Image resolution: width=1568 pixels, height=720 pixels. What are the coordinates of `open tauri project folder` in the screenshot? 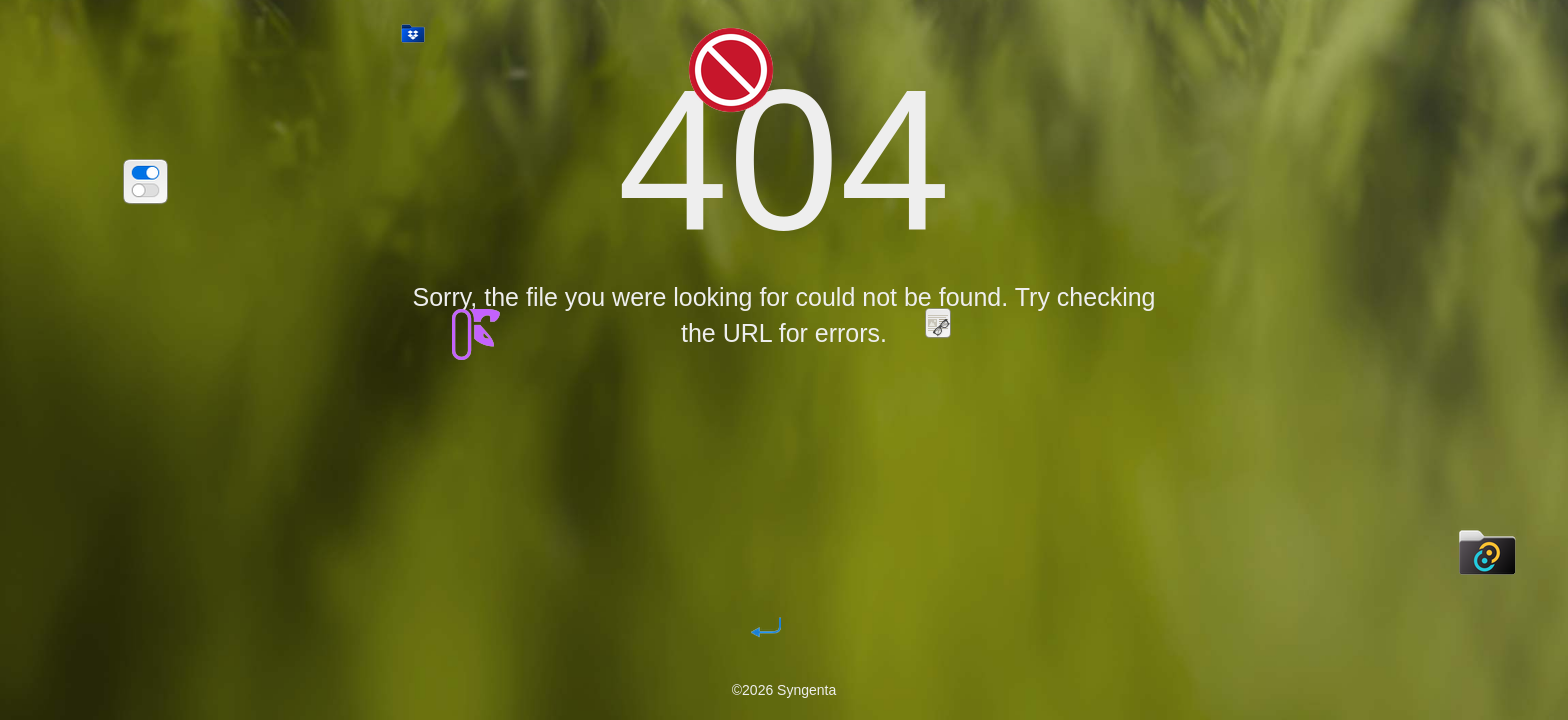 It's located at (1487, 554).